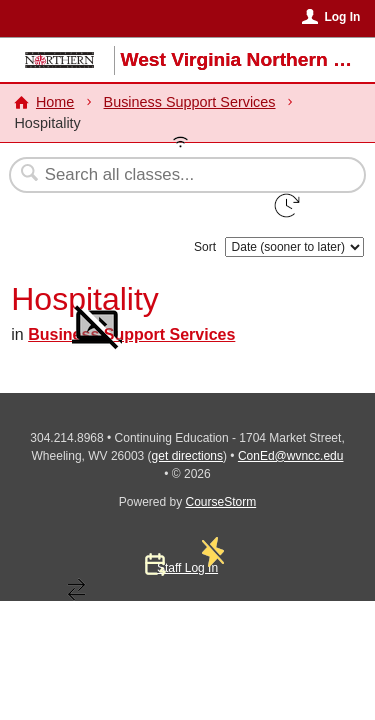 The image size is (375, 720). I want to click on disable flash or quick actions, so click(213, 552).